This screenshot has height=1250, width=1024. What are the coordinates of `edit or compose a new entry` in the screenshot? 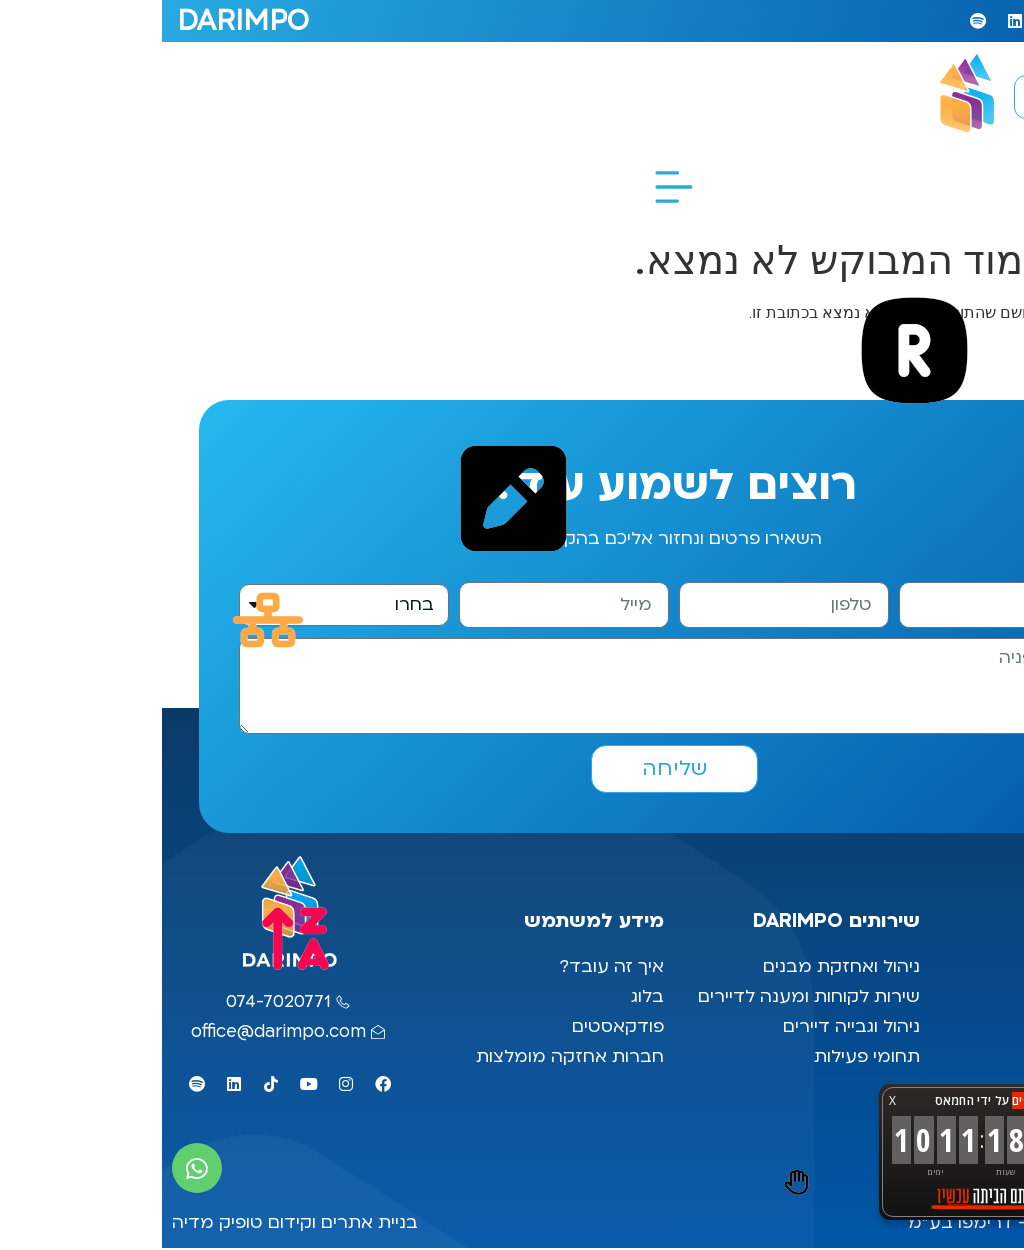 It's located at (513, 498).